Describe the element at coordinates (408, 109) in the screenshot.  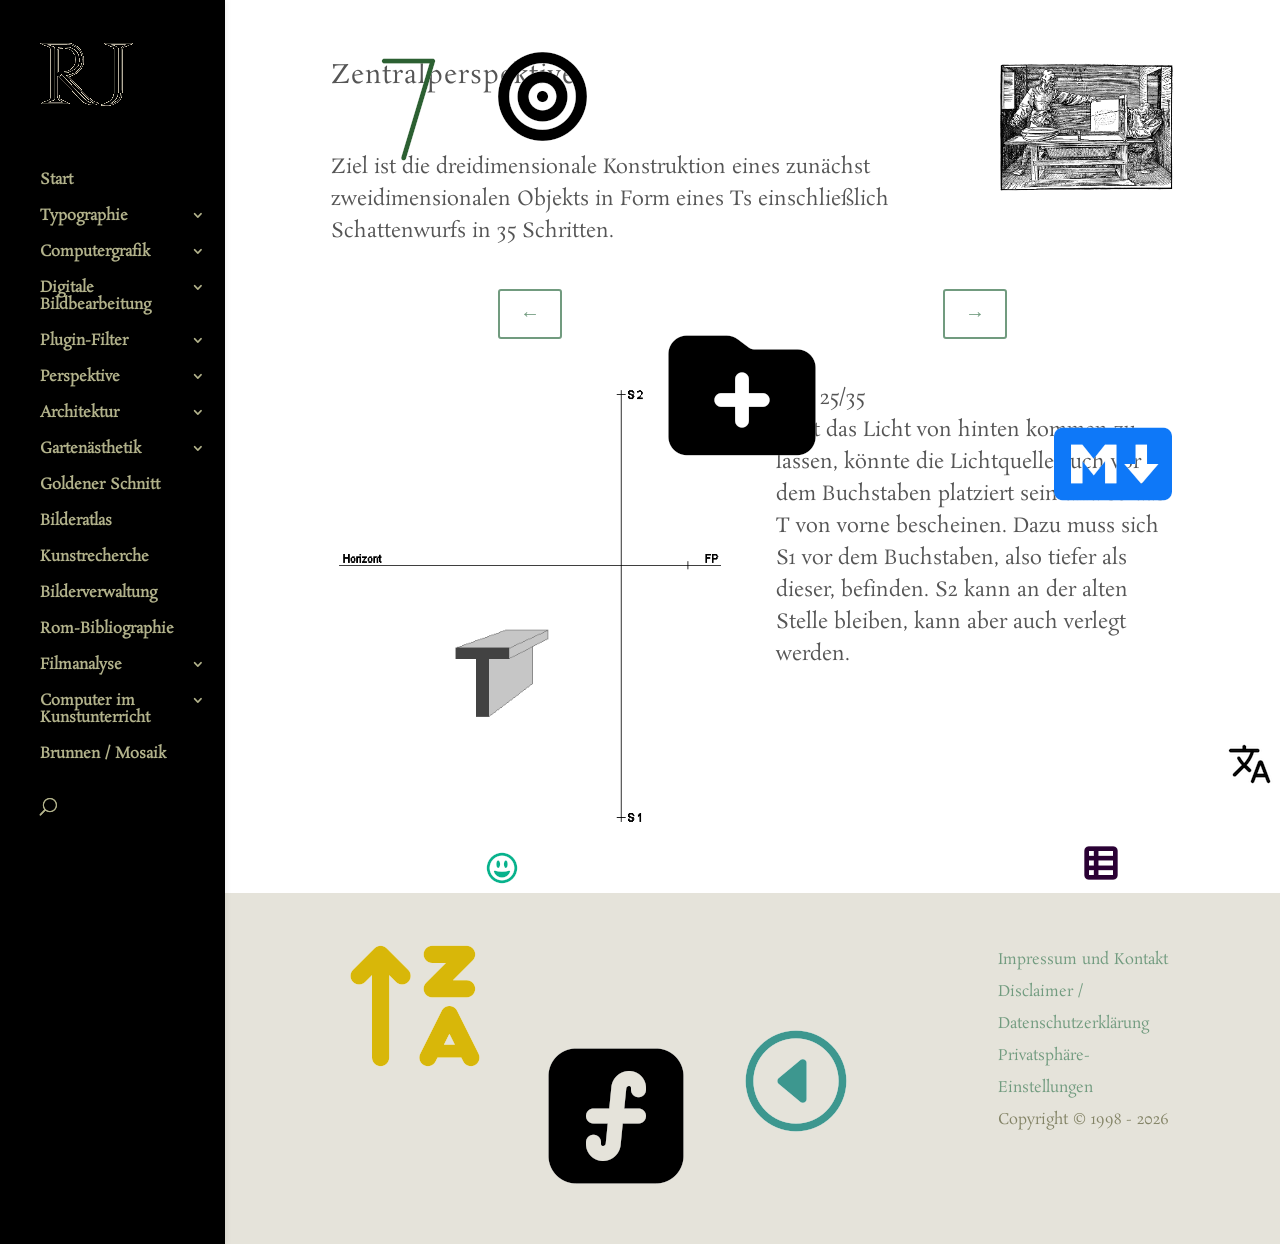
I see `indicates the number seven in a list or sequence` at that location.